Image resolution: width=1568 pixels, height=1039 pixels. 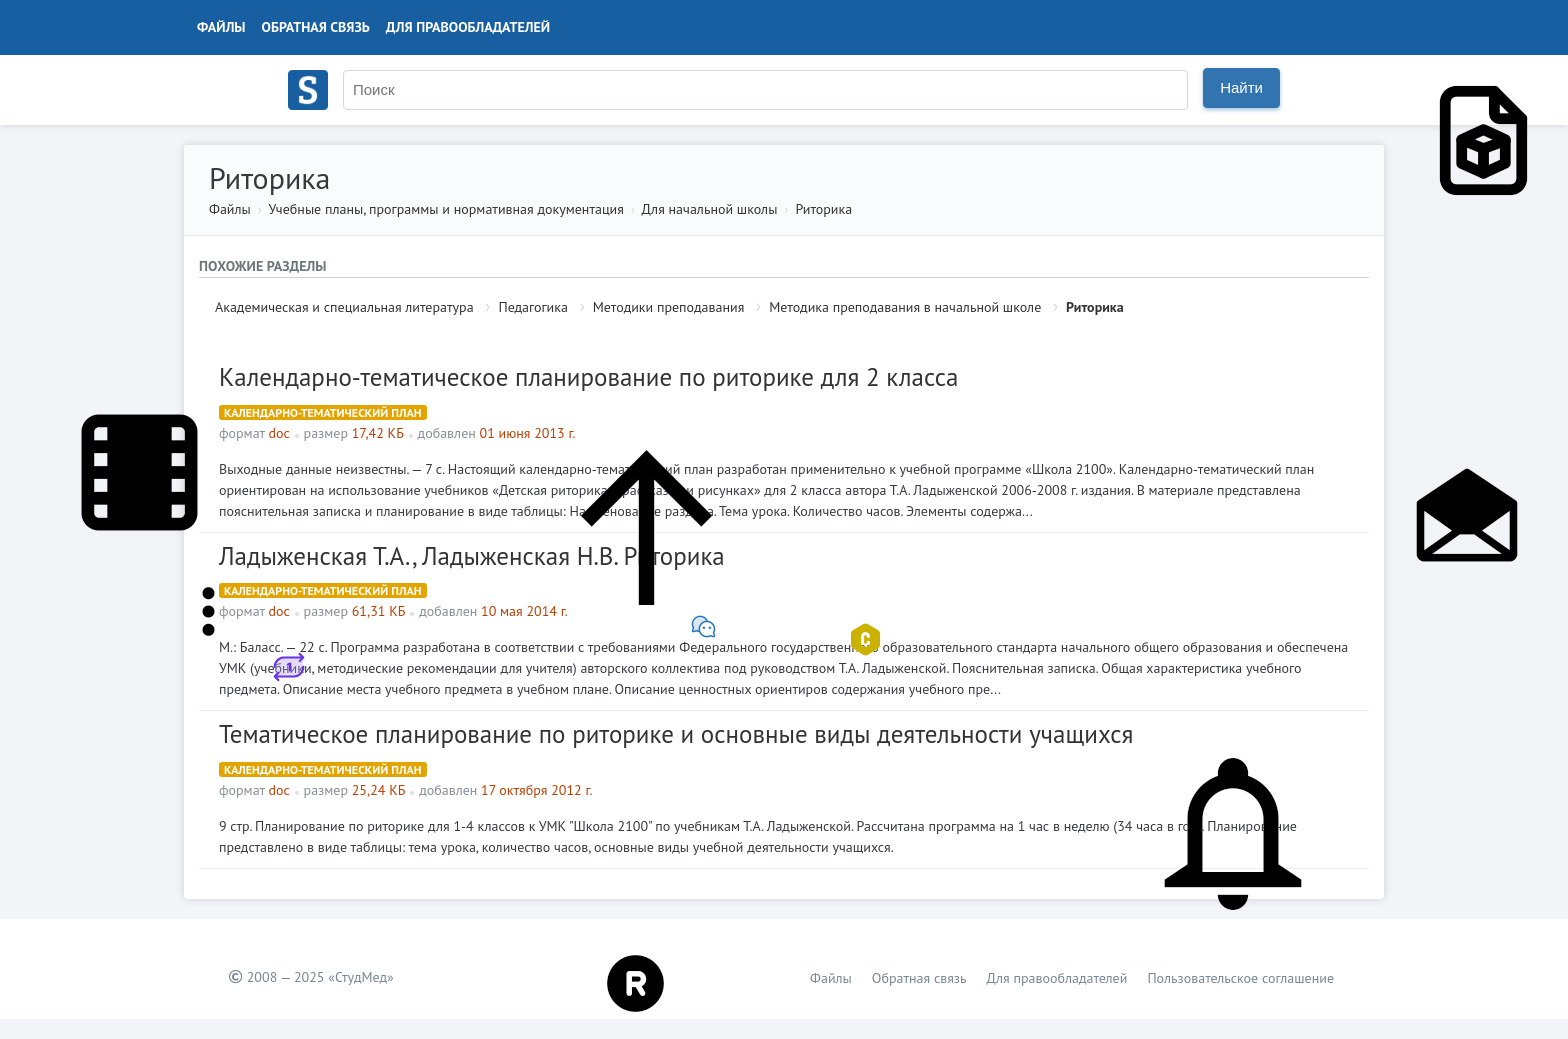 What do you see at coordinates (1483, 140) in the screenshot?
I see `open a 3d model file` at bounding box center [1483, 140].